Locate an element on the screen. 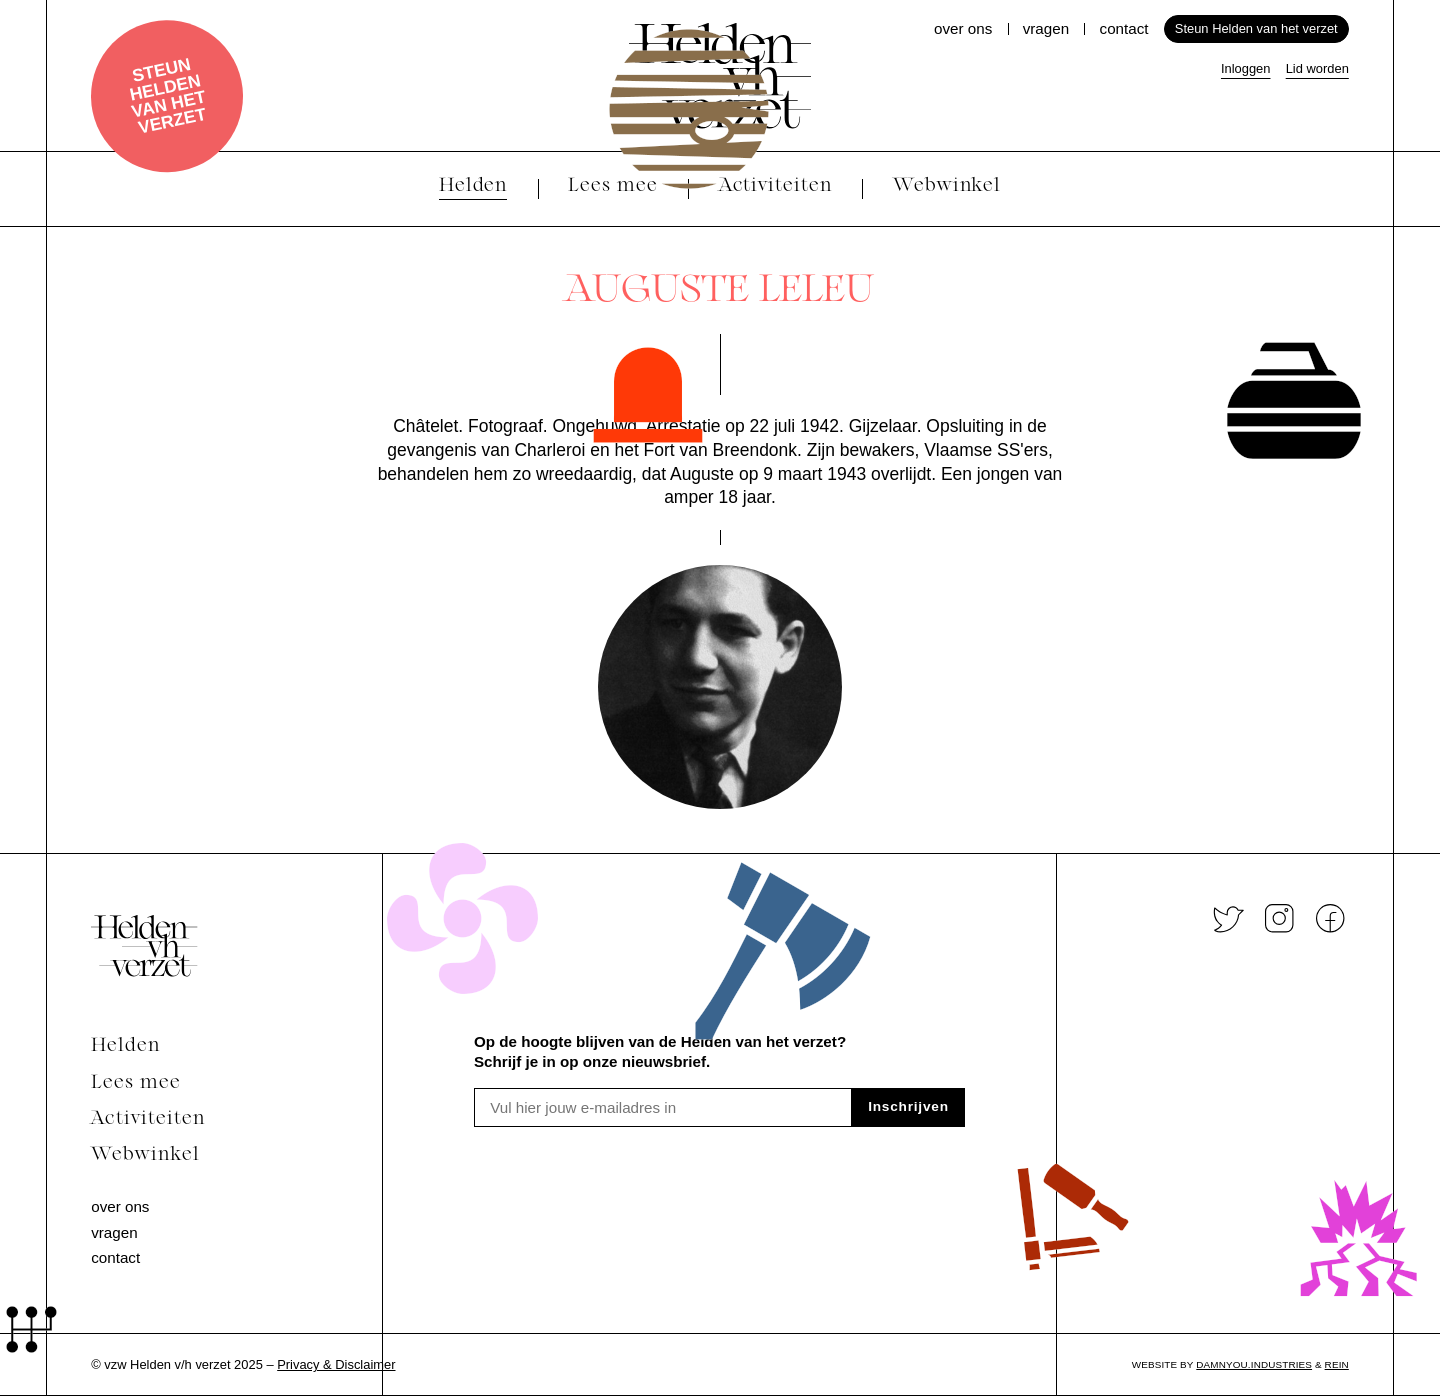 The width and height of the screenshot is (1440, 1396). indicates activity or live status is located at coordinates (462, 918).